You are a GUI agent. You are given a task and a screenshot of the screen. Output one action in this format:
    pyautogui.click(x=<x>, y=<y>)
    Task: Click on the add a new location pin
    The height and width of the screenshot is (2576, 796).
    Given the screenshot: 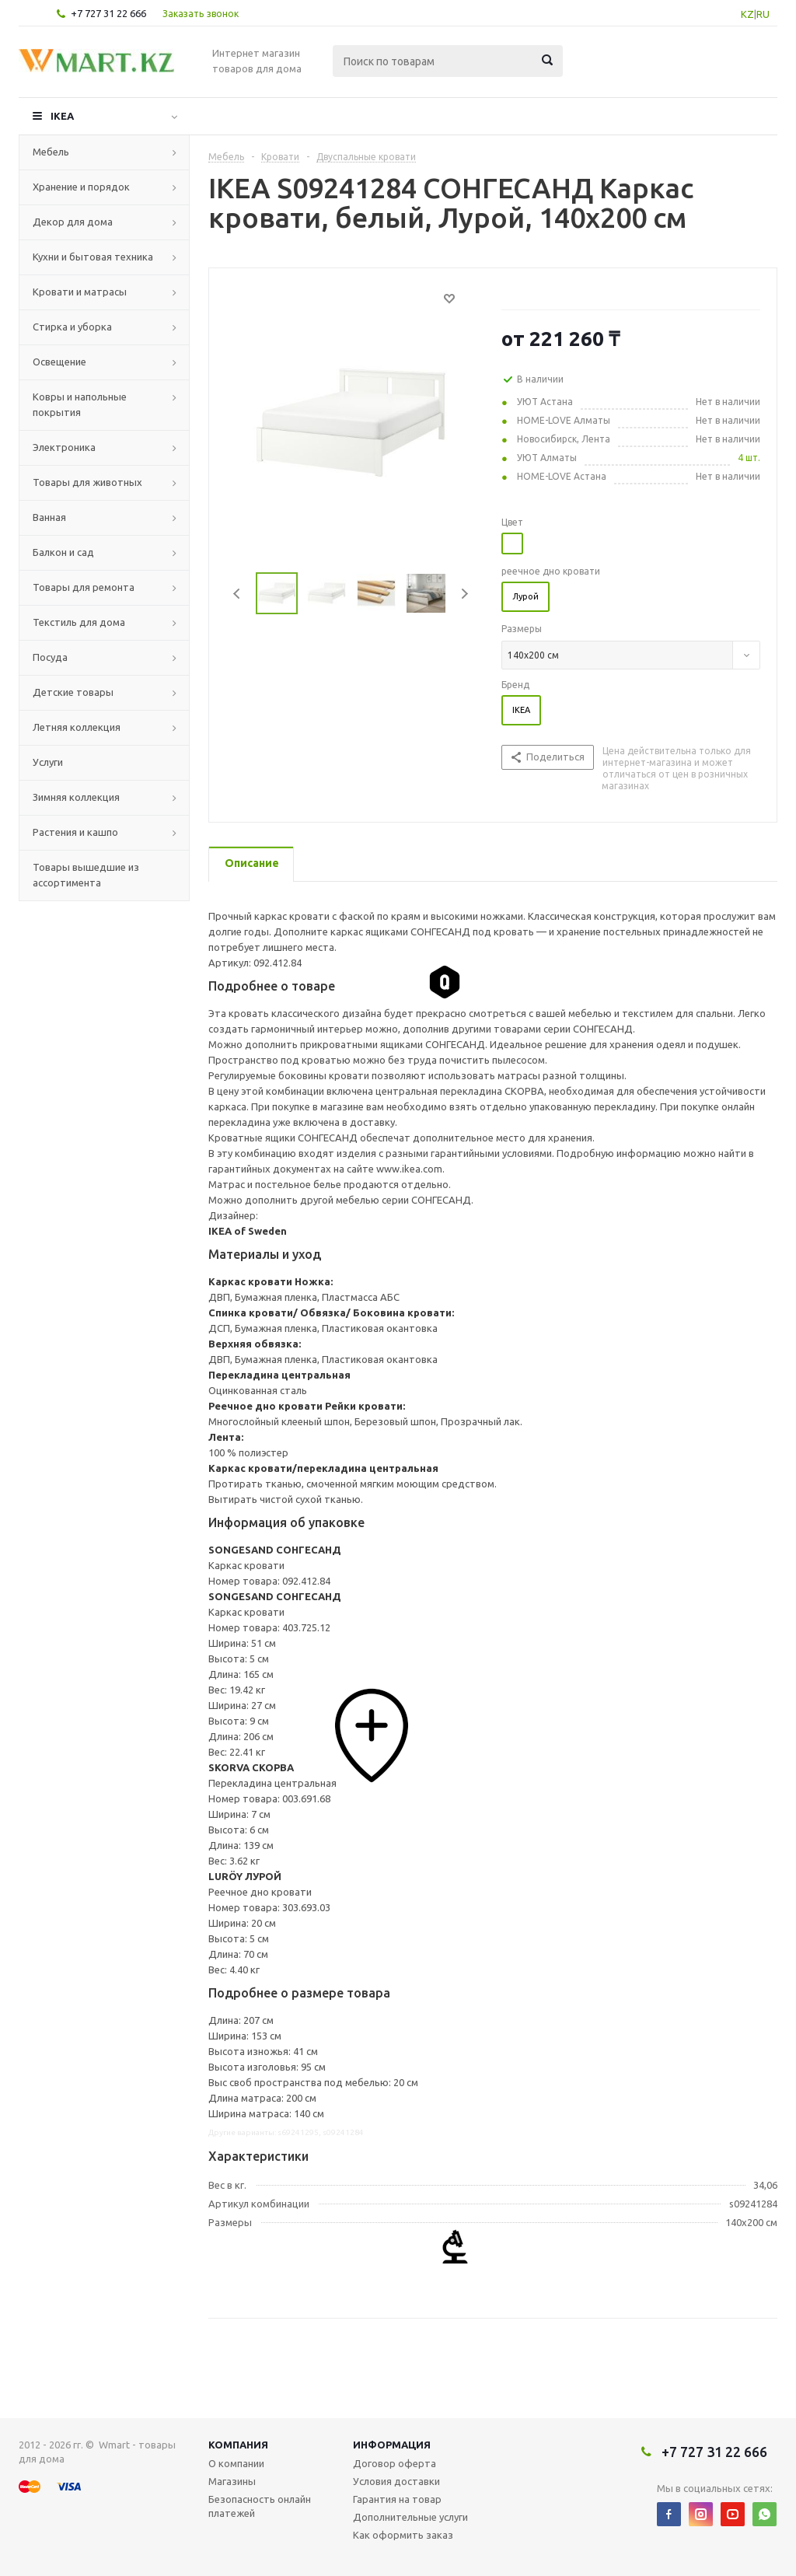 What is the action you would take?
    pyautogui.click(x=372, y=1735)
    